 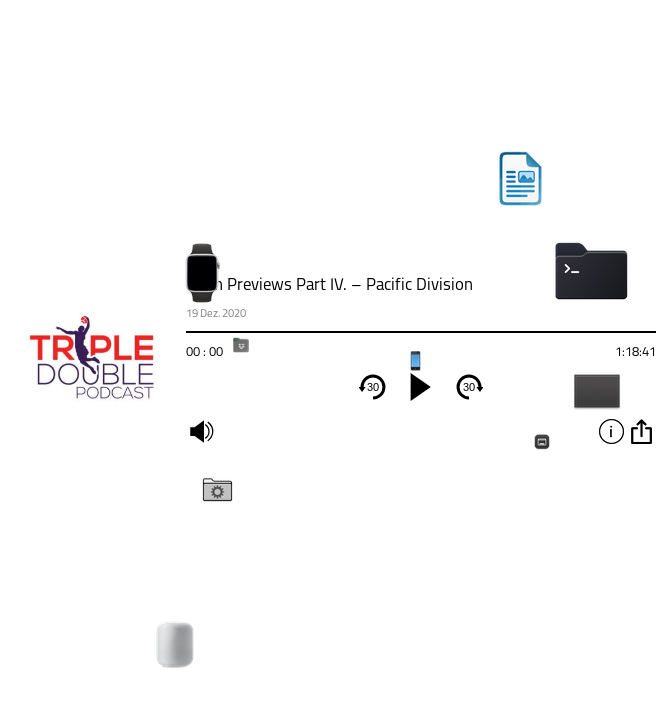 I want to click on open your dropbox folder, so click(x=241, y=345).